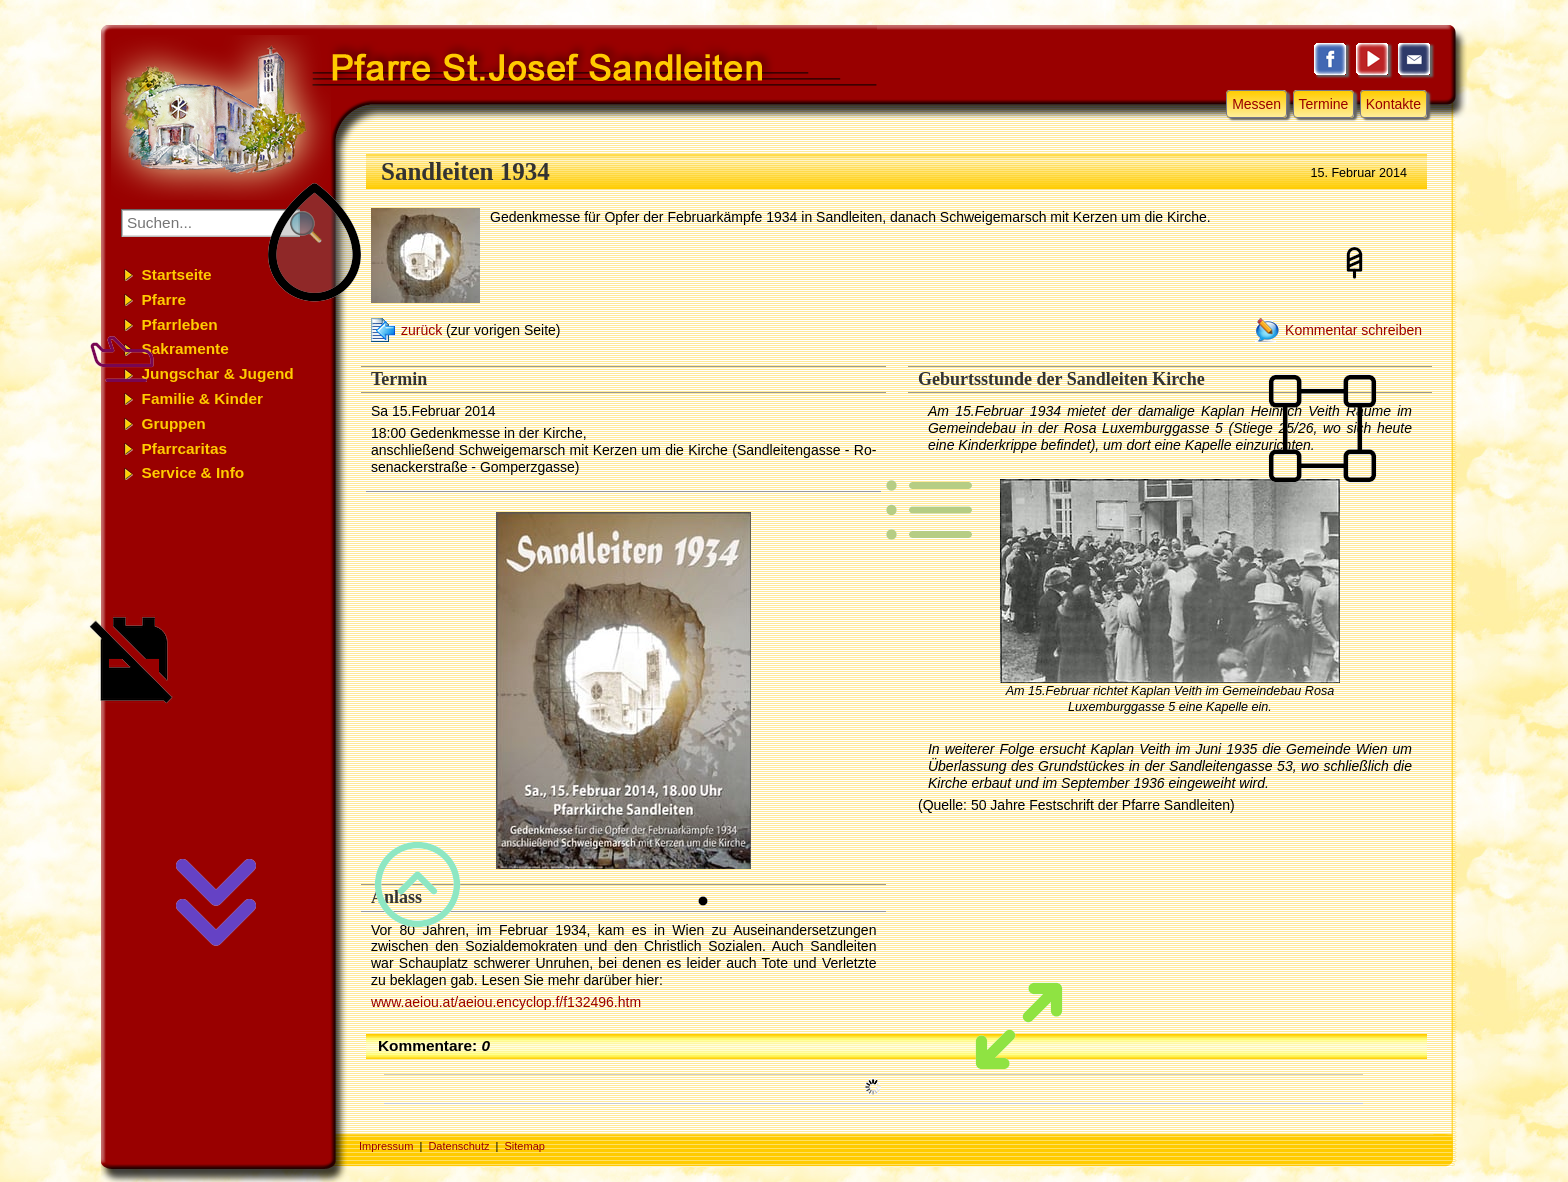  I want to click on scroll down or view more content, so click(216, 899).